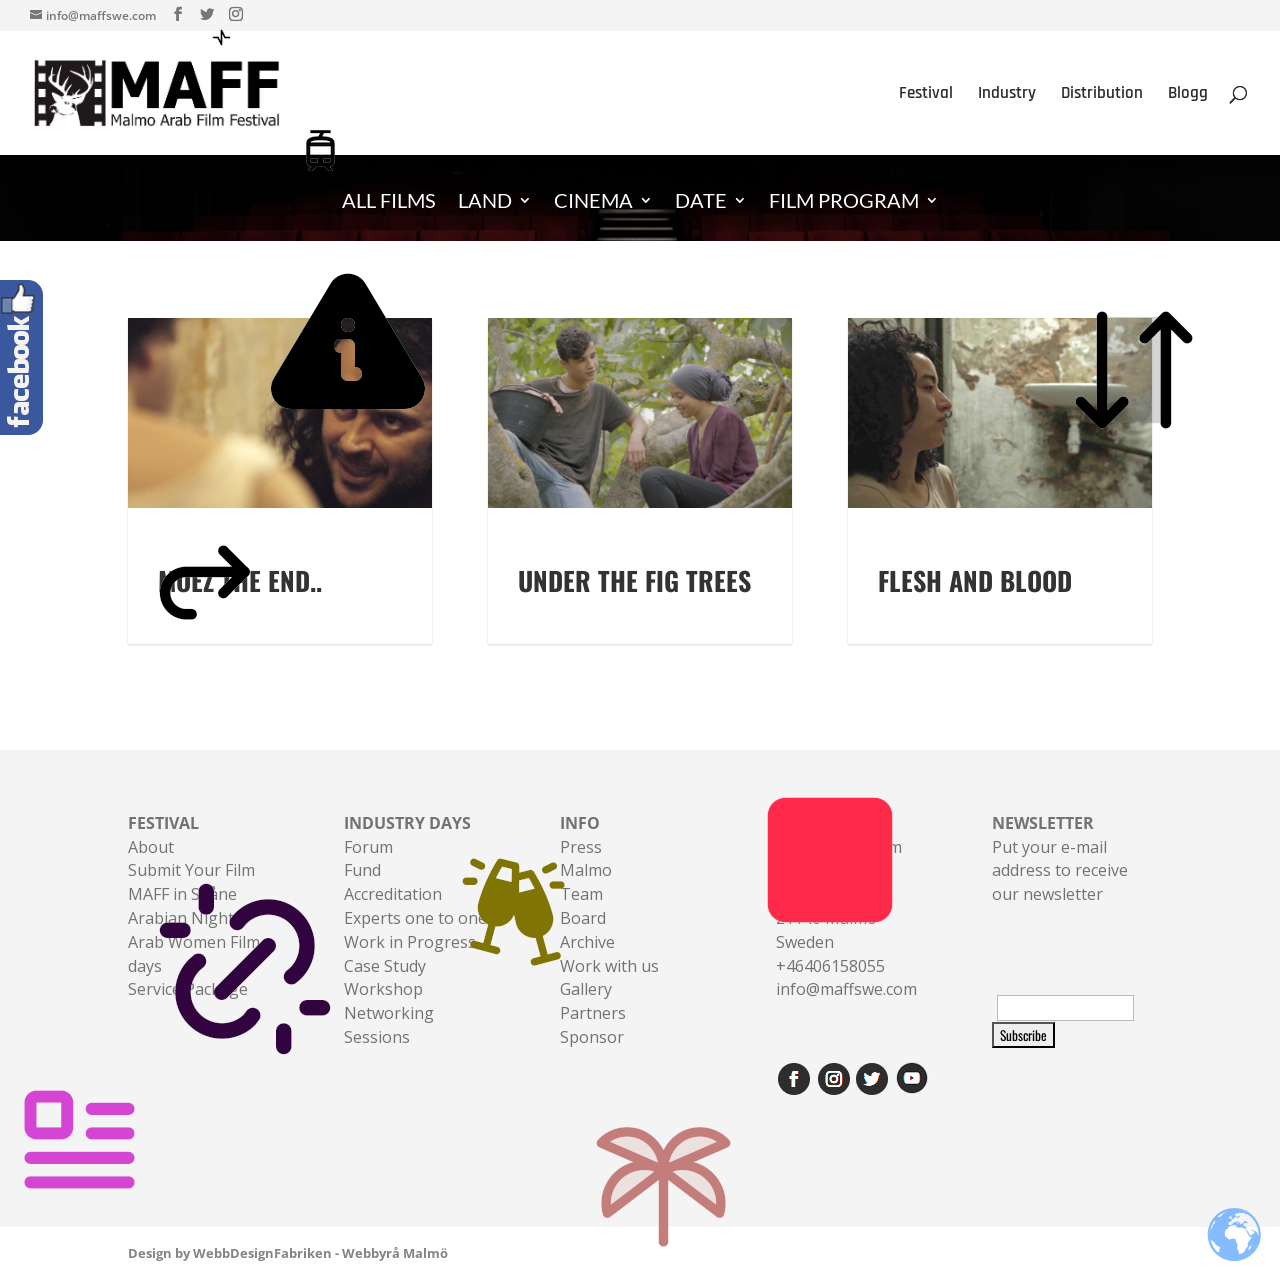 Image resolution: width=1280 pixels, height=1281 pixels. Describe the element at coordinates (515, 911) in the screenshot. I see `celebrate an achievement or milestone` at that location.